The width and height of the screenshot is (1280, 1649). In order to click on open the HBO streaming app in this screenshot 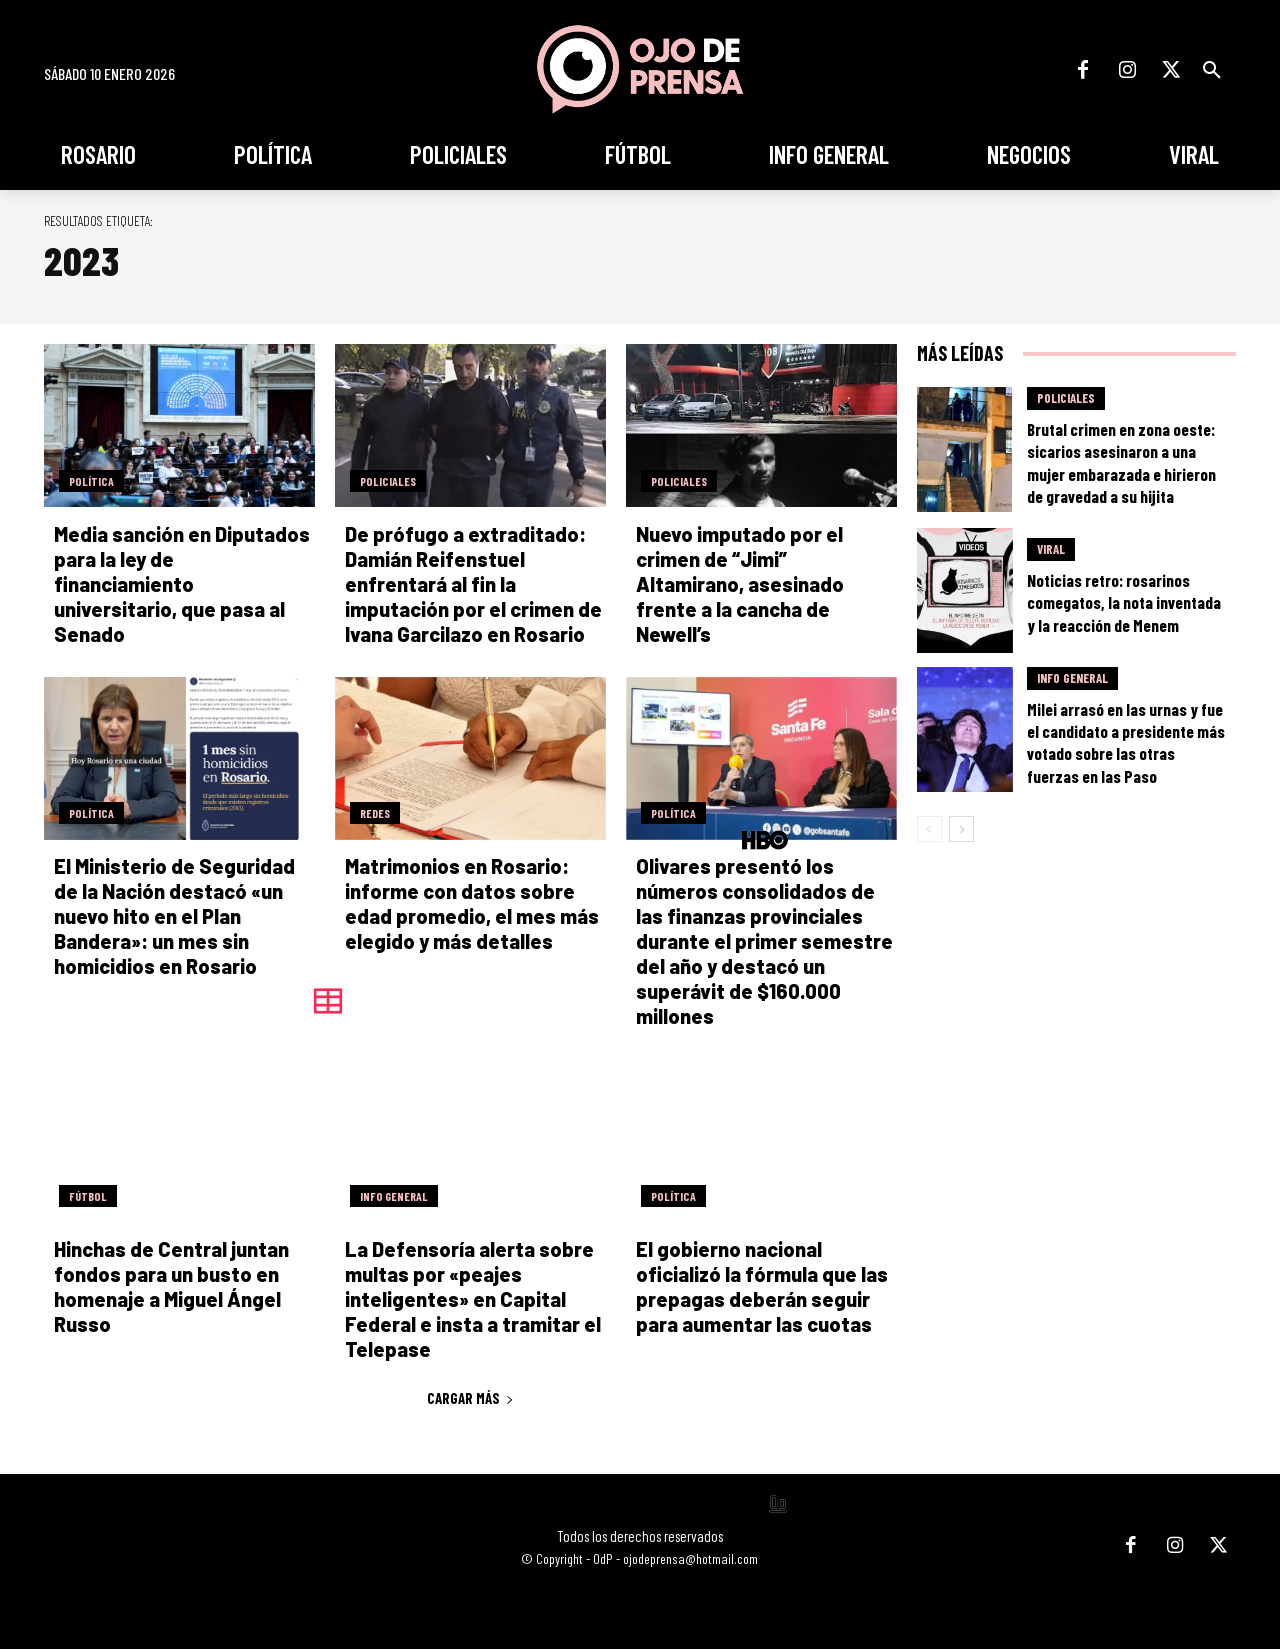, I will do `click(765, 840)`.